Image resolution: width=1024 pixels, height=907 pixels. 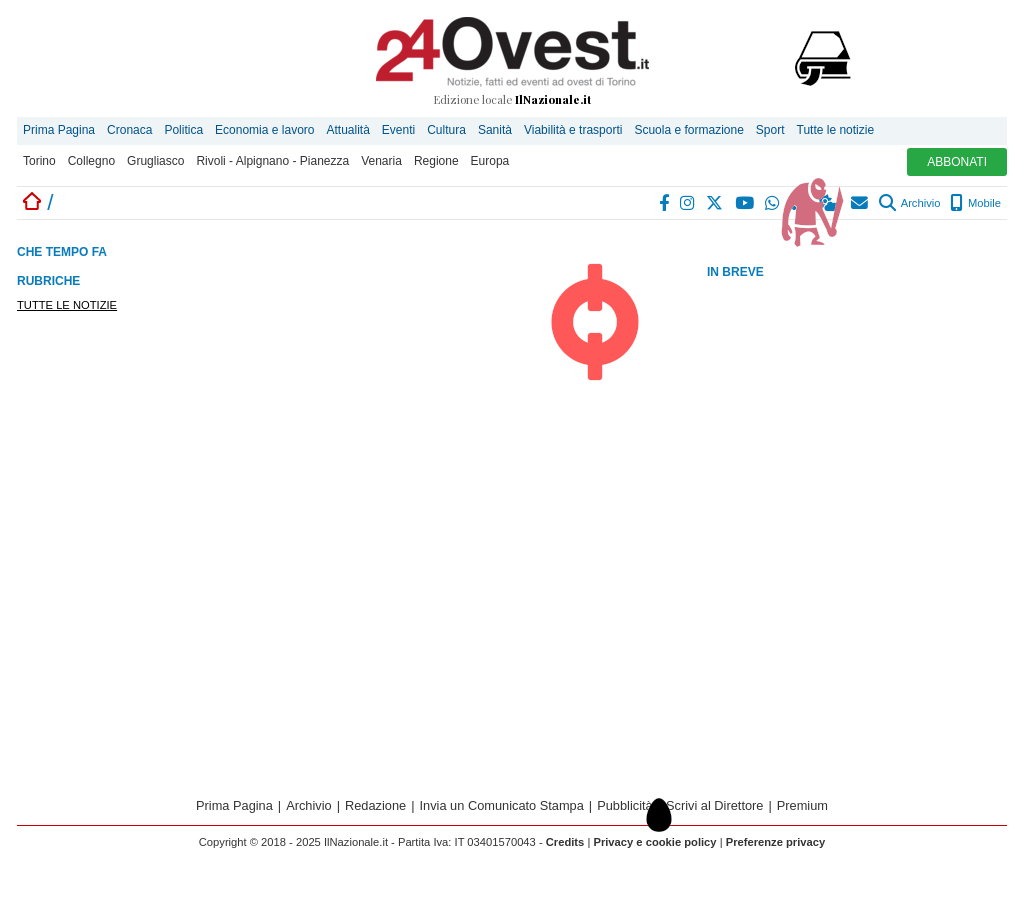 I want to click on enemy minion character in a game interface, so click(x=812, y=212).